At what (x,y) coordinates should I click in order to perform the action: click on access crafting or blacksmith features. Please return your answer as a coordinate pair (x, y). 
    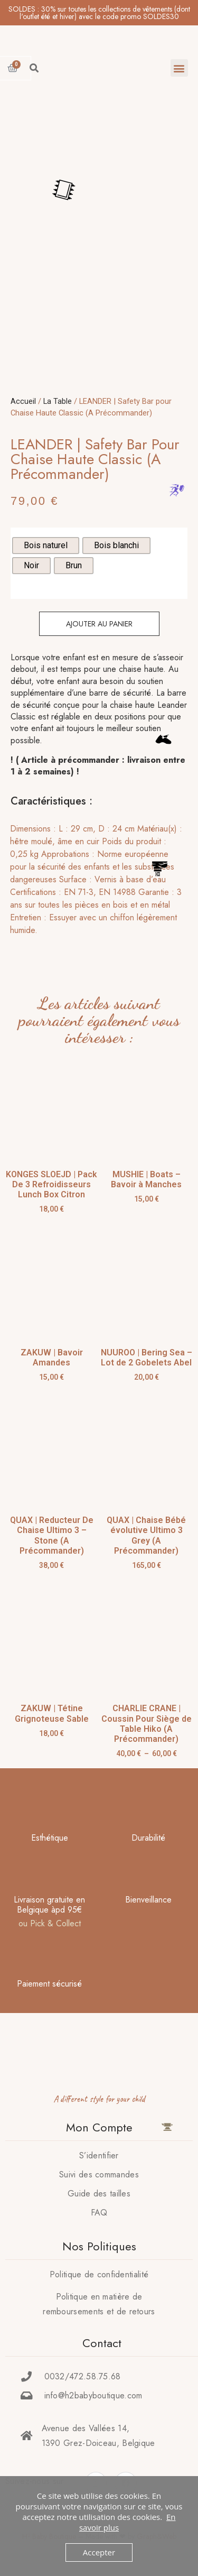
    Looking at the image, I should click on (167, 2126).